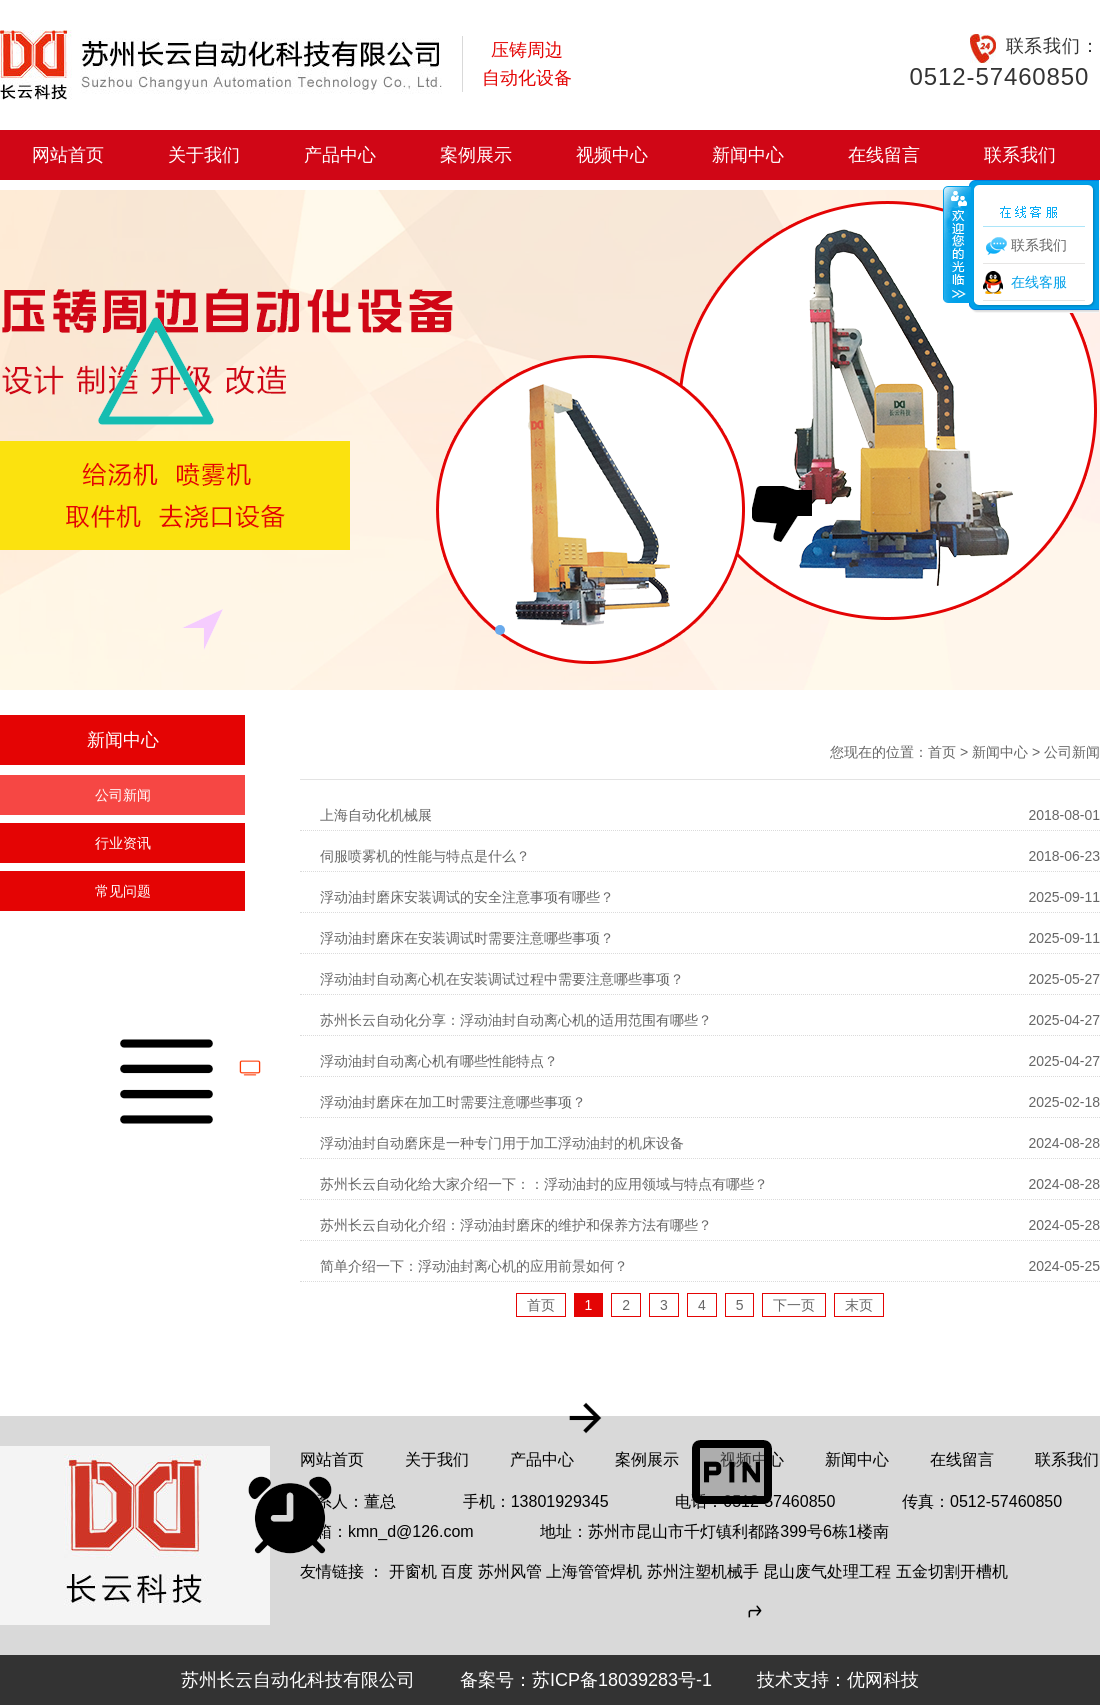  Describe the element at coordinates (754, 1611) in the screenshot. I see `share content or forward to another user` at that location.